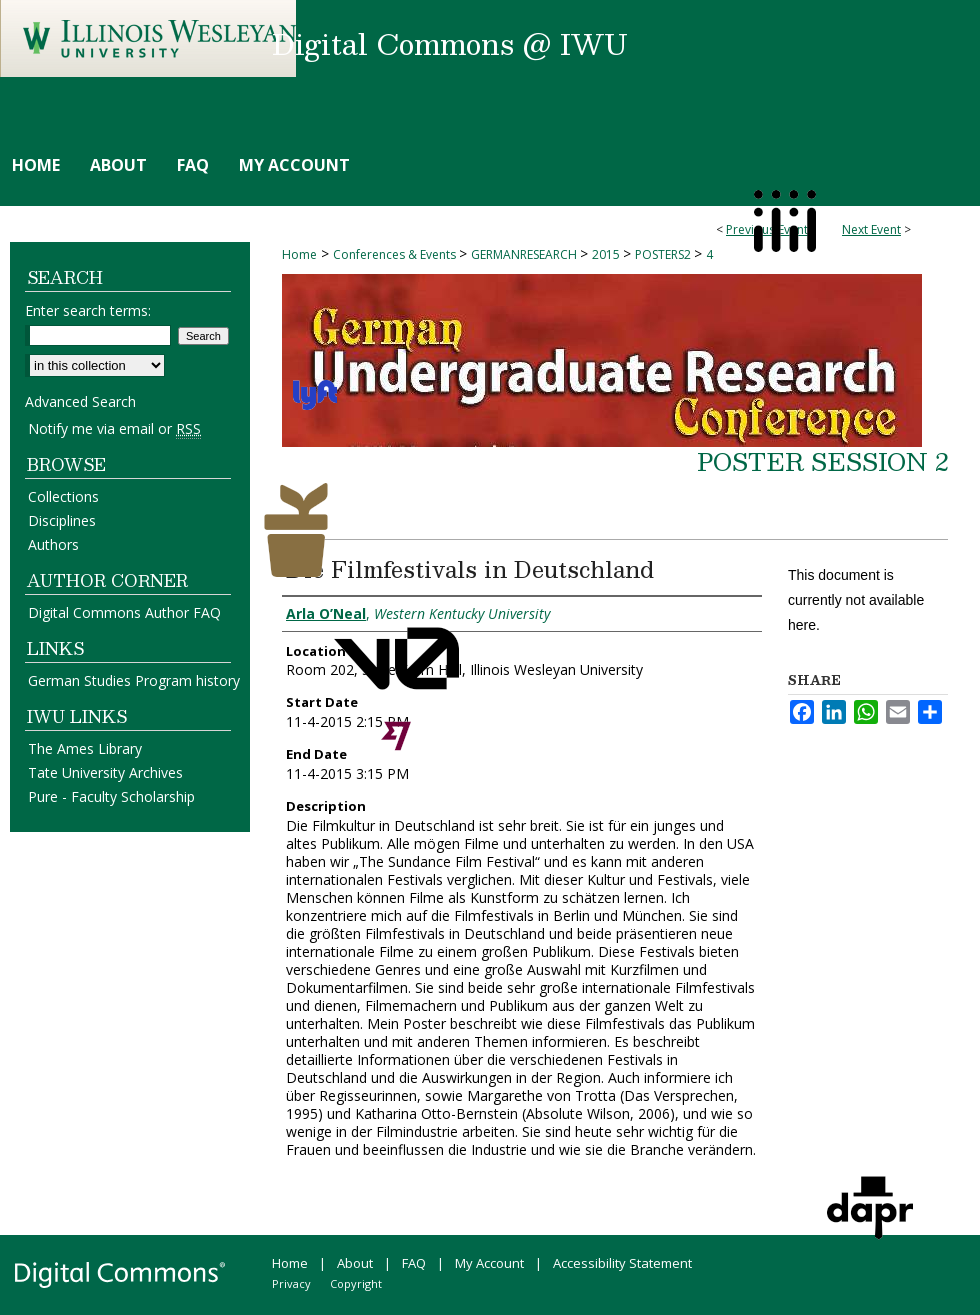 This screenshot has height=1315, width=980. Describe the element at coordinates (296, 530) in the screenshot. I see `open the Kueski app` at that location.